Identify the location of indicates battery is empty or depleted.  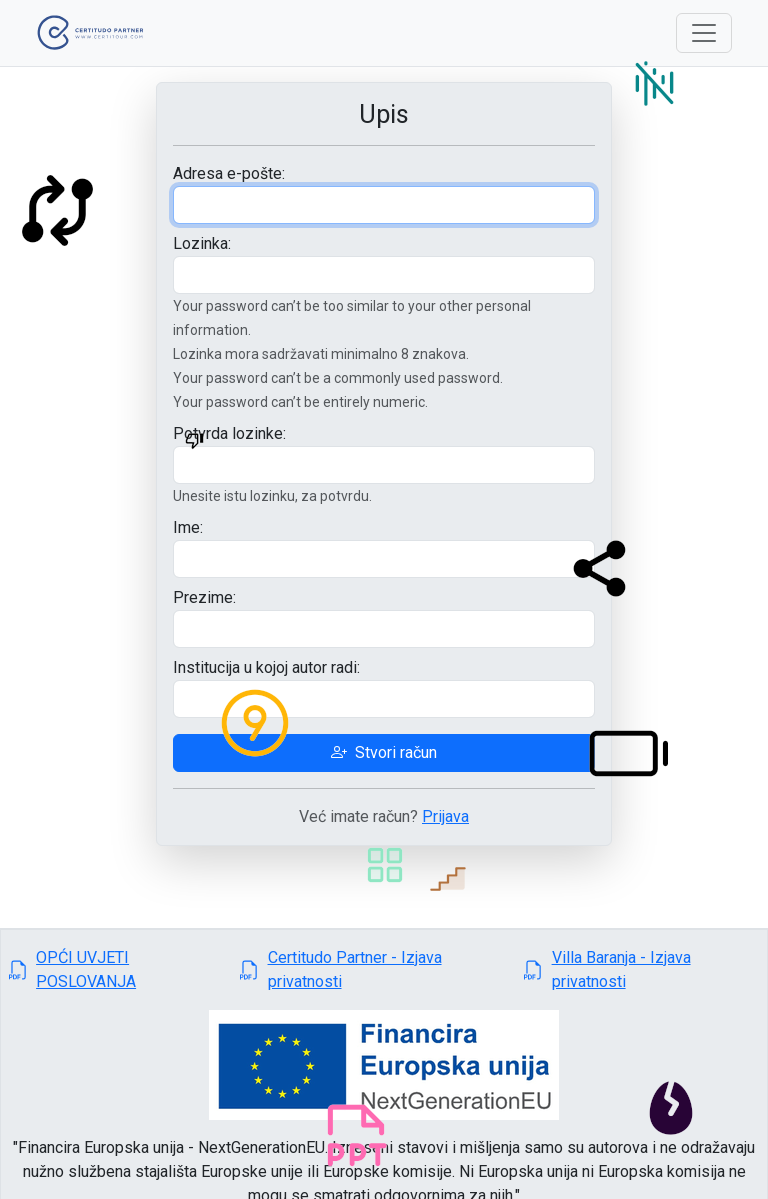
(627, 753).